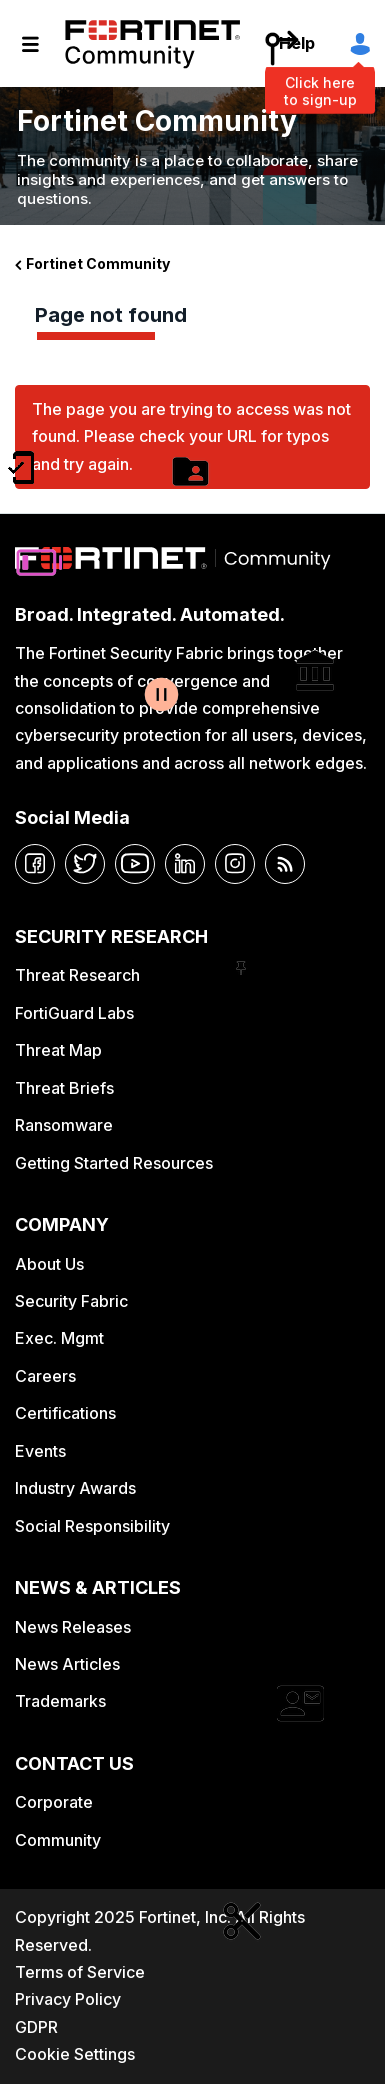  Describe the element at coordinates (316, 671) in the screenshot. I see `access banking or financial services` at that location.